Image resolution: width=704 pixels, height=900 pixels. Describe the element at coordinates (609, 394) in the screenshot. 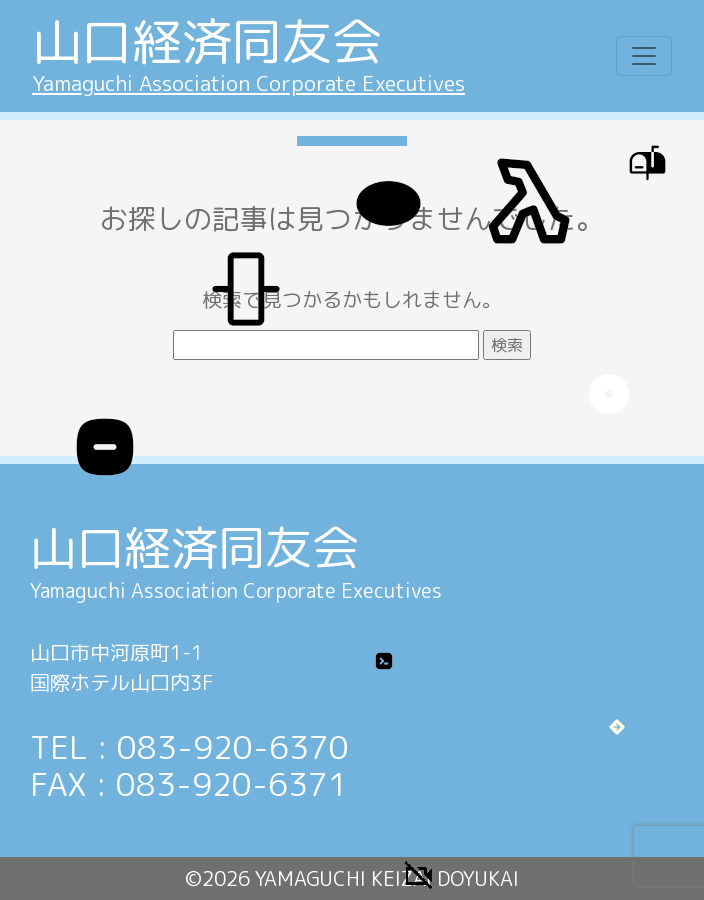

I see `select or mark as active option` at that location.